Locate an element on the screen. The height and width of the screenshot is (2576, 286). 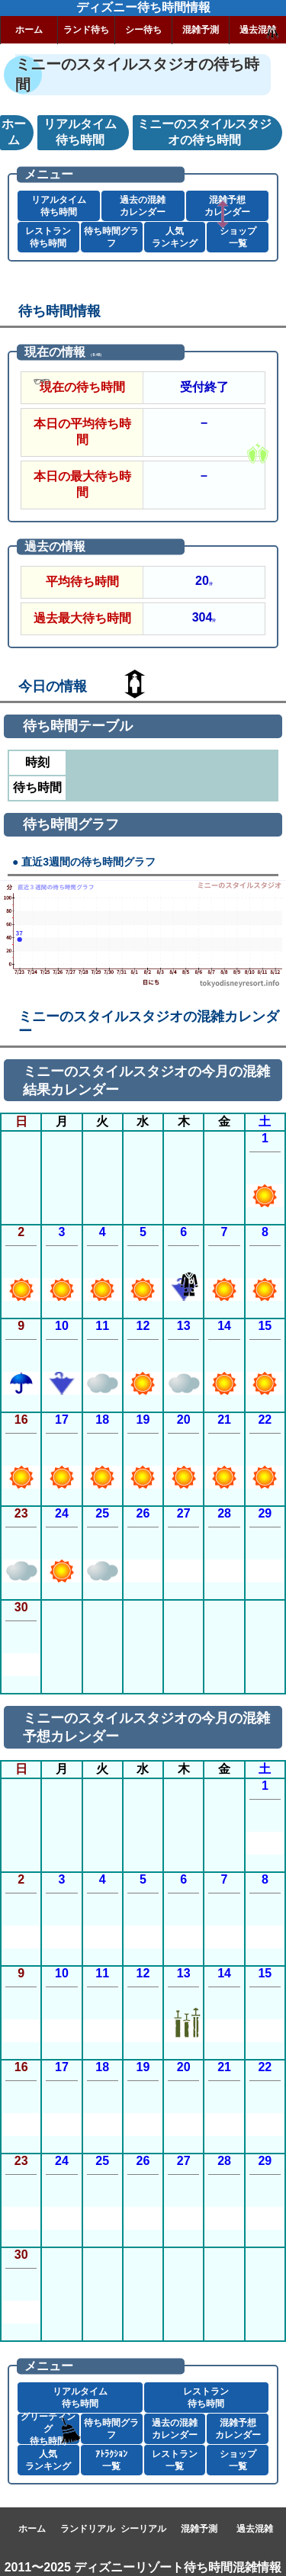
flip image or object vertically is located at coordinates (223, 214).